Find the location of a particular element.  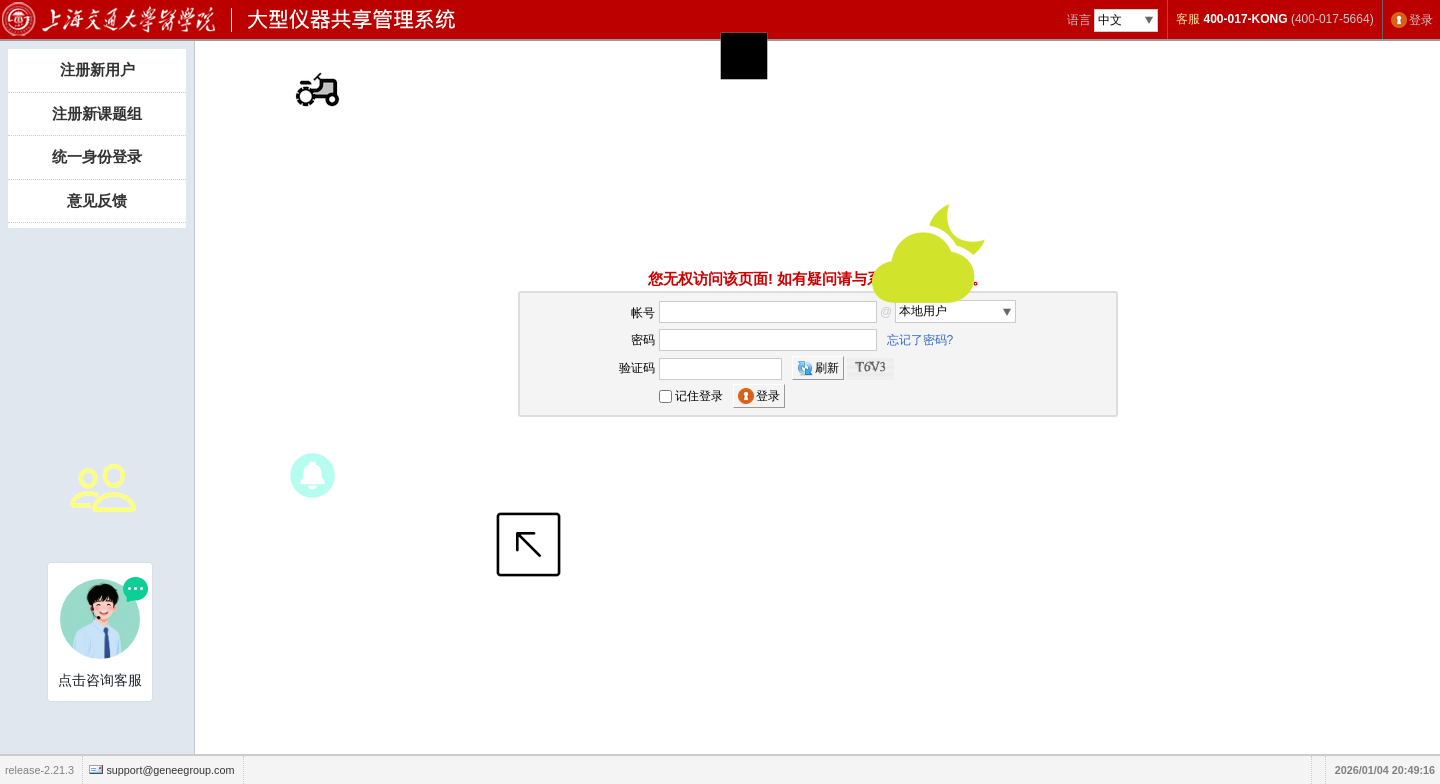

indicates cloudy night weather conditions is located at coordinates (928, 253).